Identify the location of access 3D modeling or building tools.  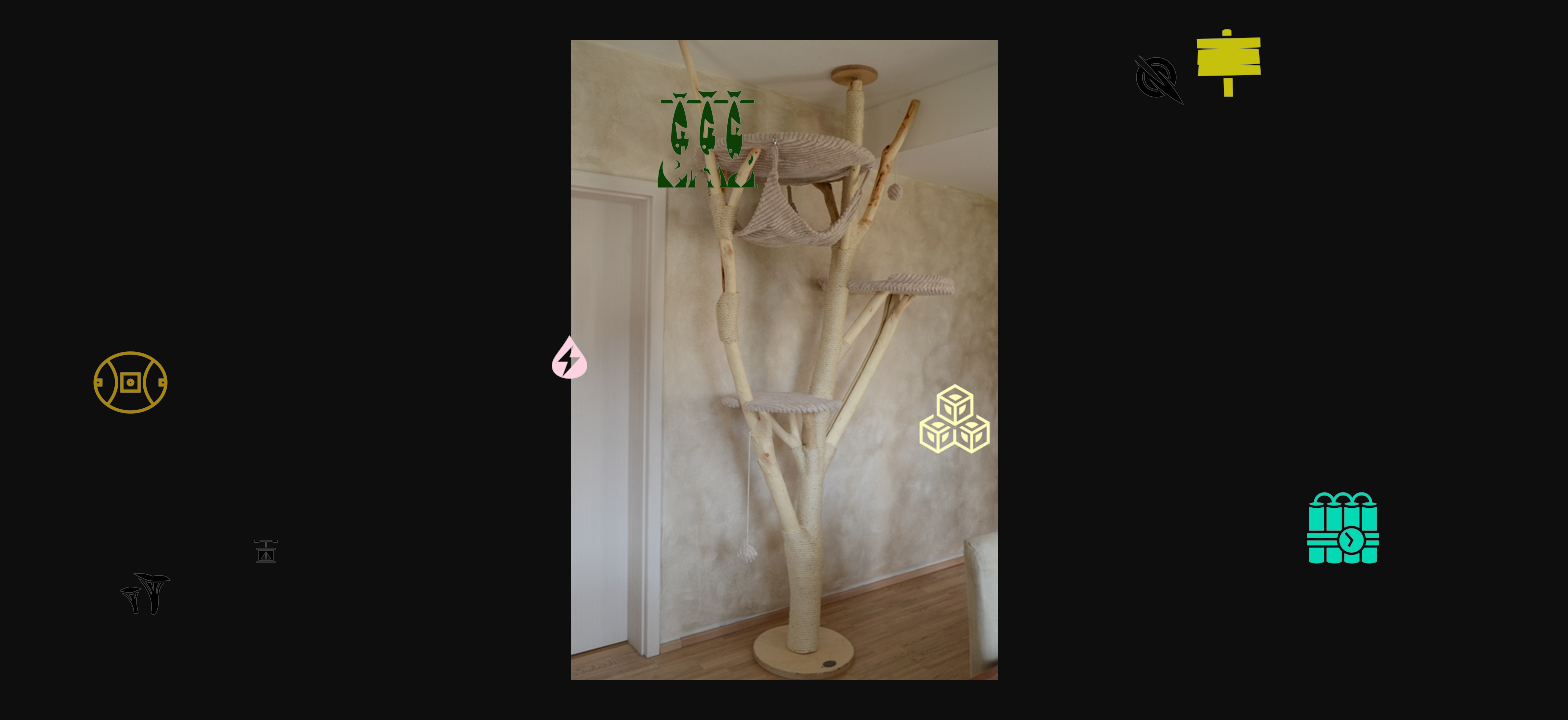
(954, 418).